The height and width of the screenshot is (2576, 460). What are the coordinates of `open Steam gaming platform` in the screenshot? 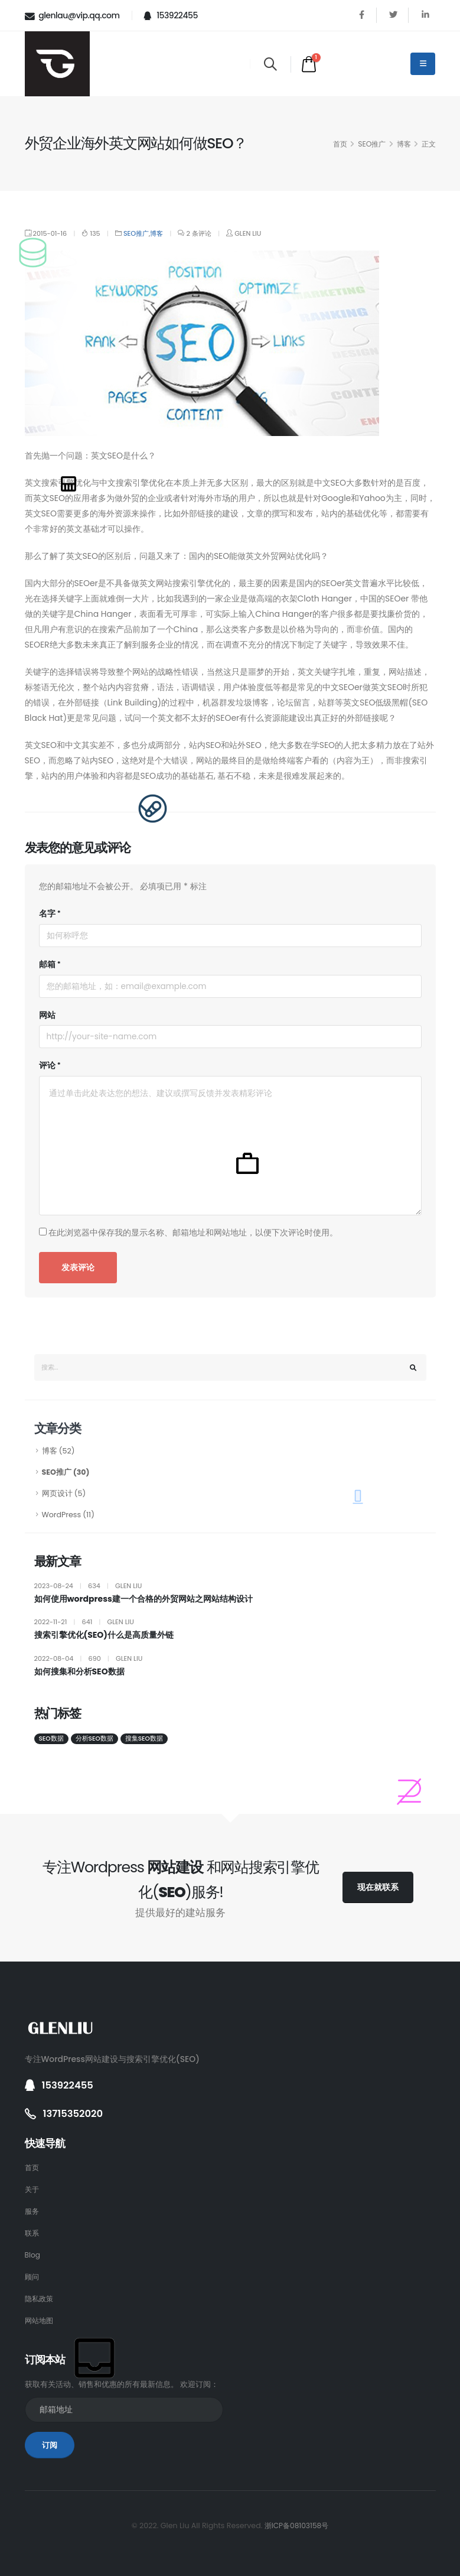 It's located at (152, 808).